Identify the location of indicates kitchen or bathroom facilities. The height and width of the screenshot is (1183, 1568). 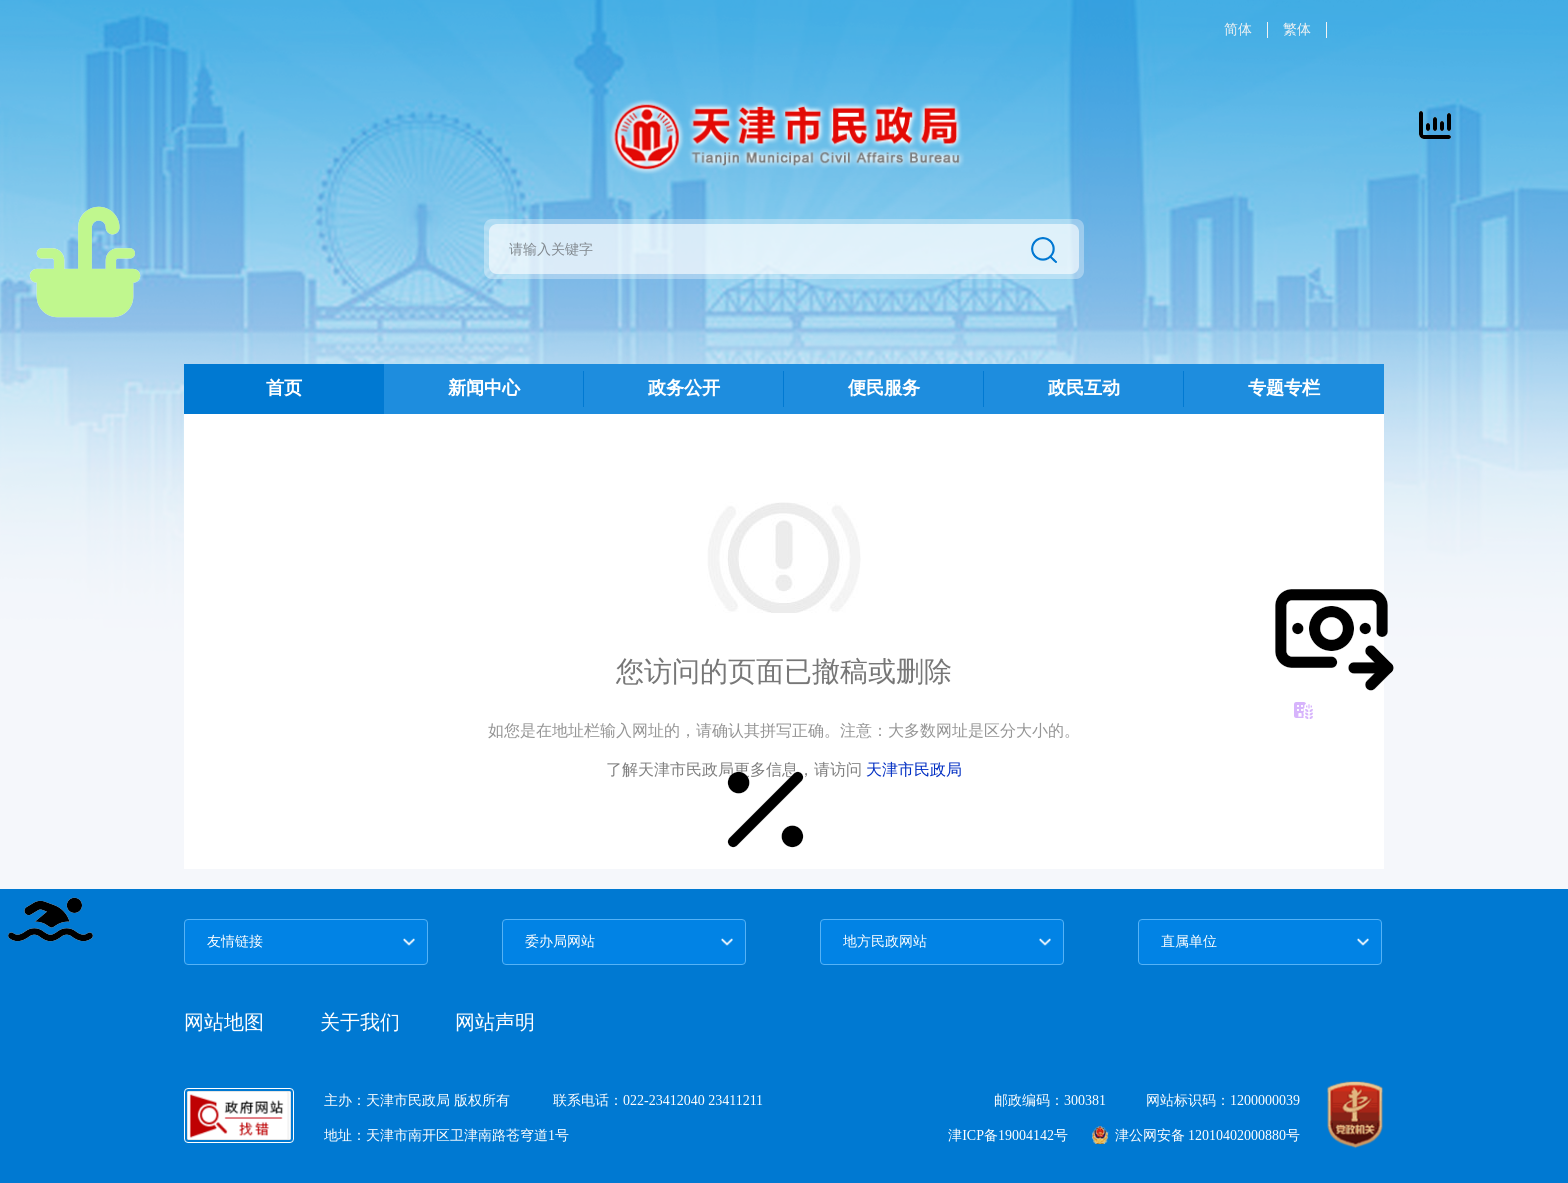
(85, 262).